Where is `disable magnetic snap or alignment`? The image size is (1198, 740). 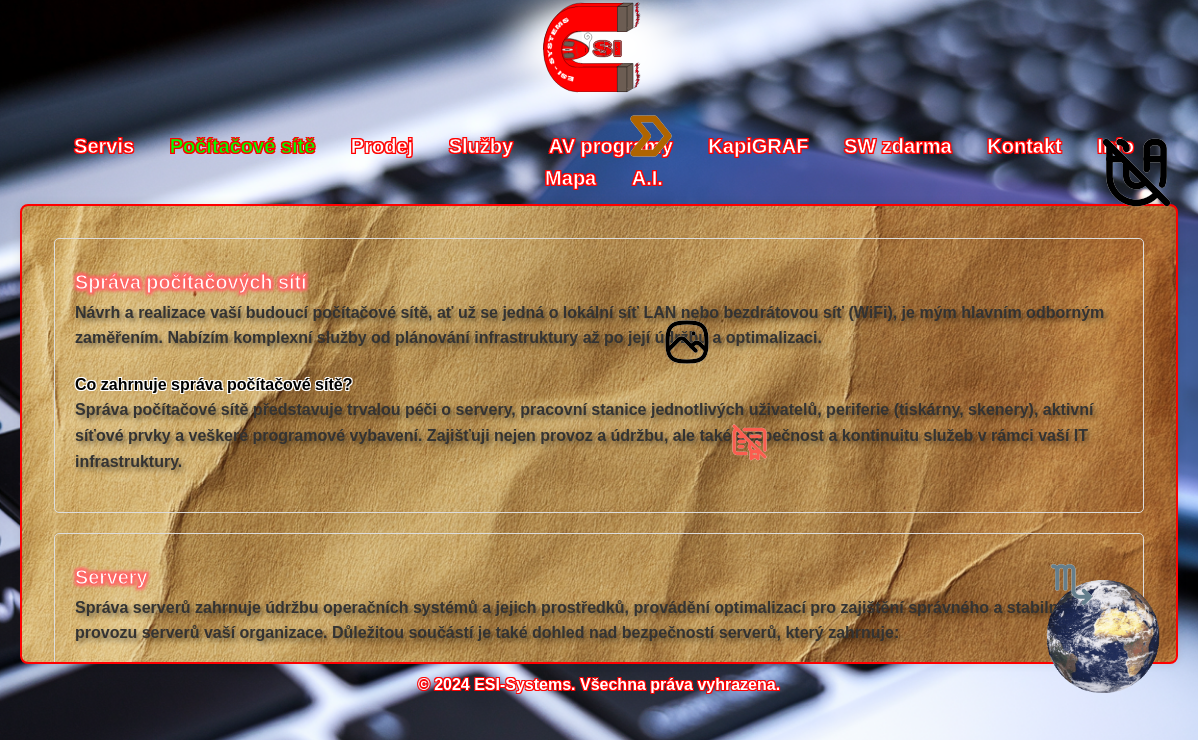
disable magnetic snap or alignment is located at coordinates (1136, 172).